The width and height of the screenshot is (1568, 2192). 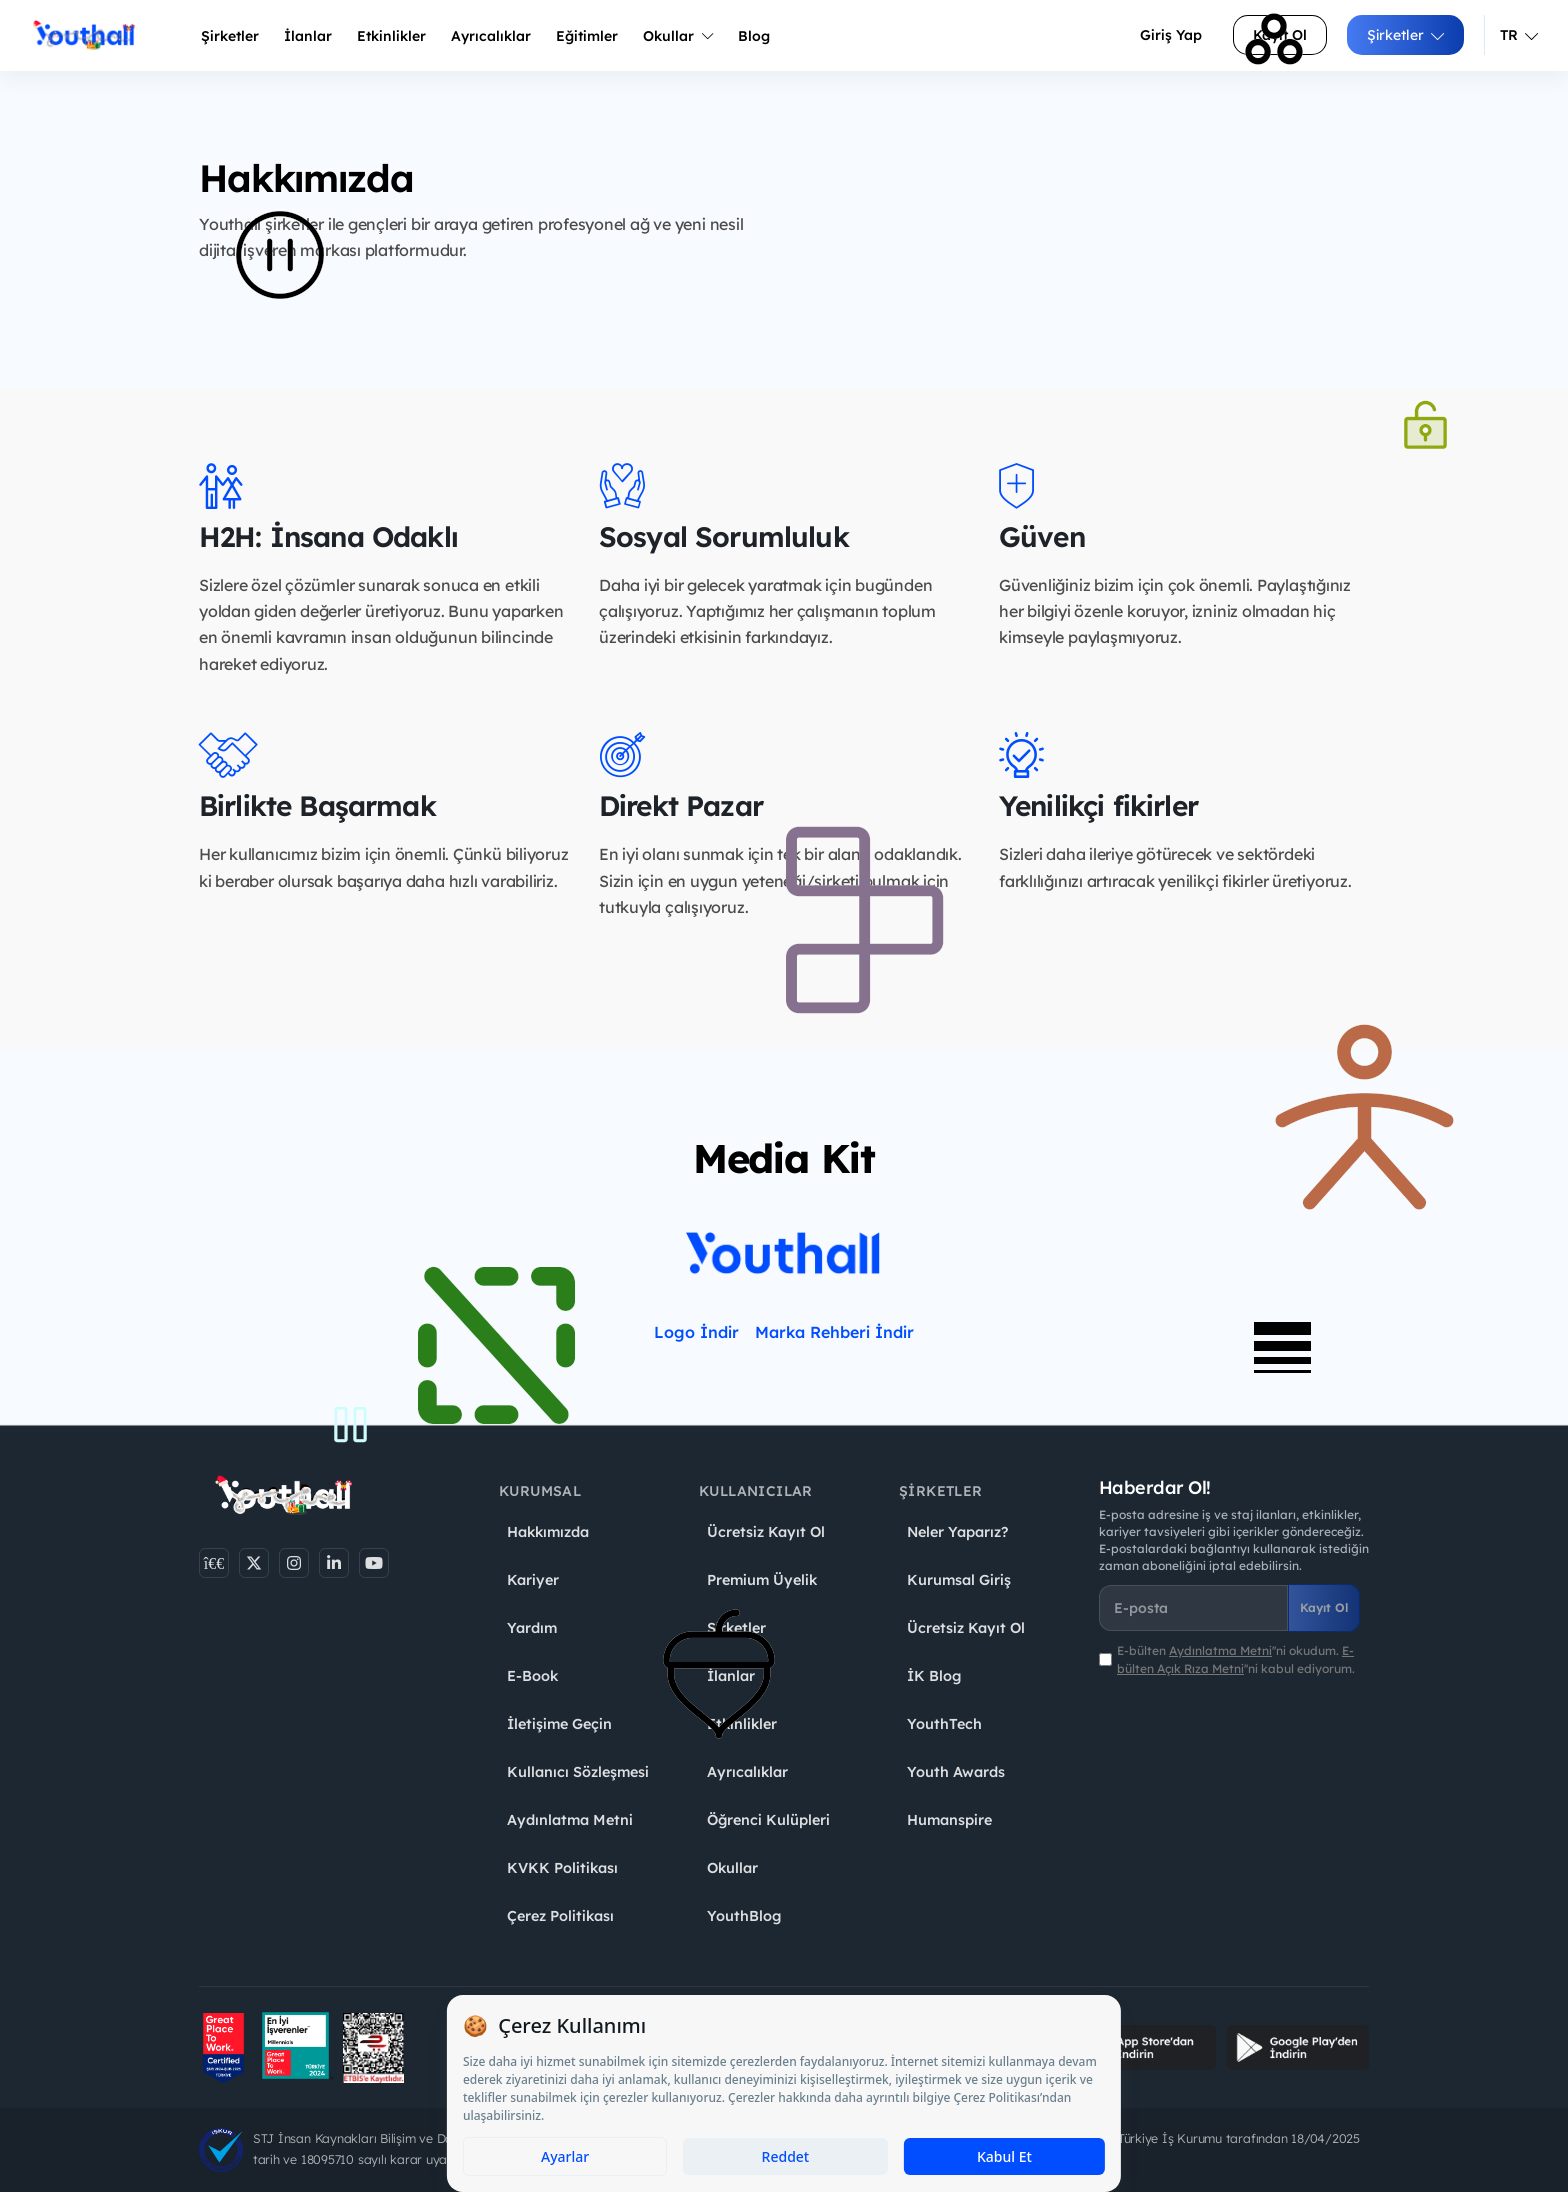 I want to click on nature or outdoors category indicator, so click(x=719, y=1674).